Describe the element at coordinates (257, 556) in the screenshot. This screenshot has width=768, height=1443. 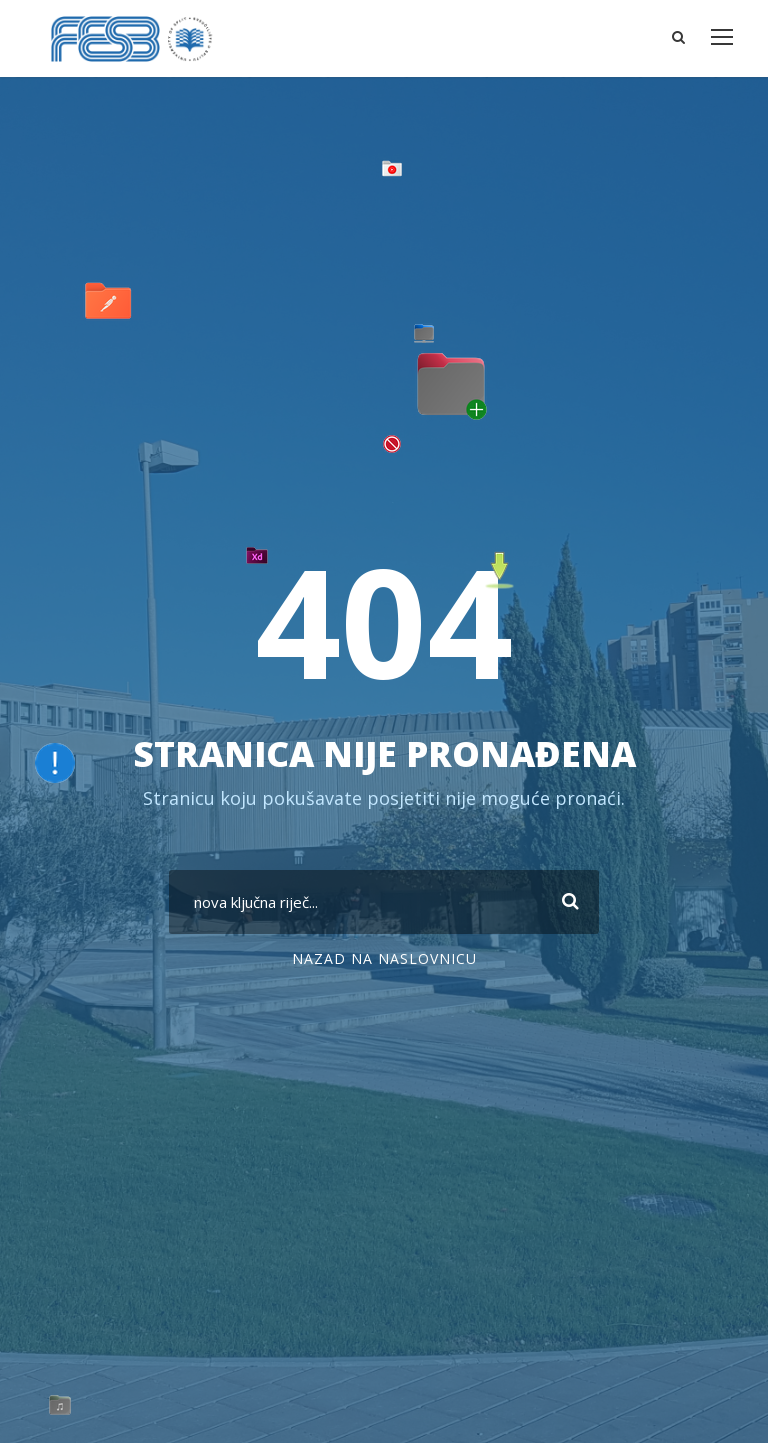
I see `open folder containing Adobe XD project files` at that location.